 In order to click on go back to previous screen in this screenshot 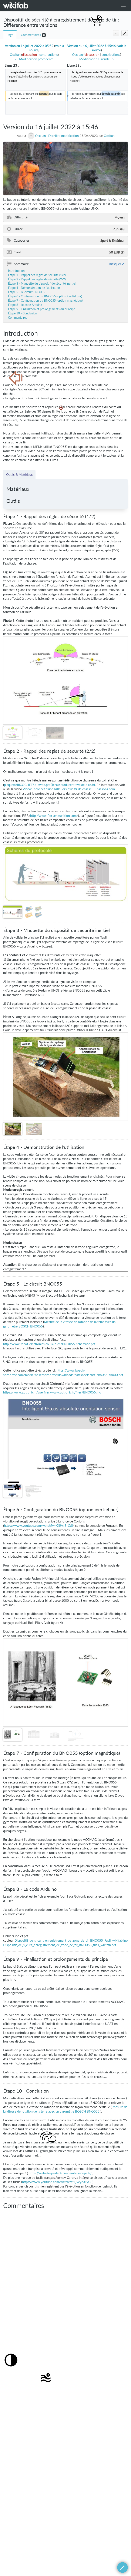, I will do `click(16, 378)`.